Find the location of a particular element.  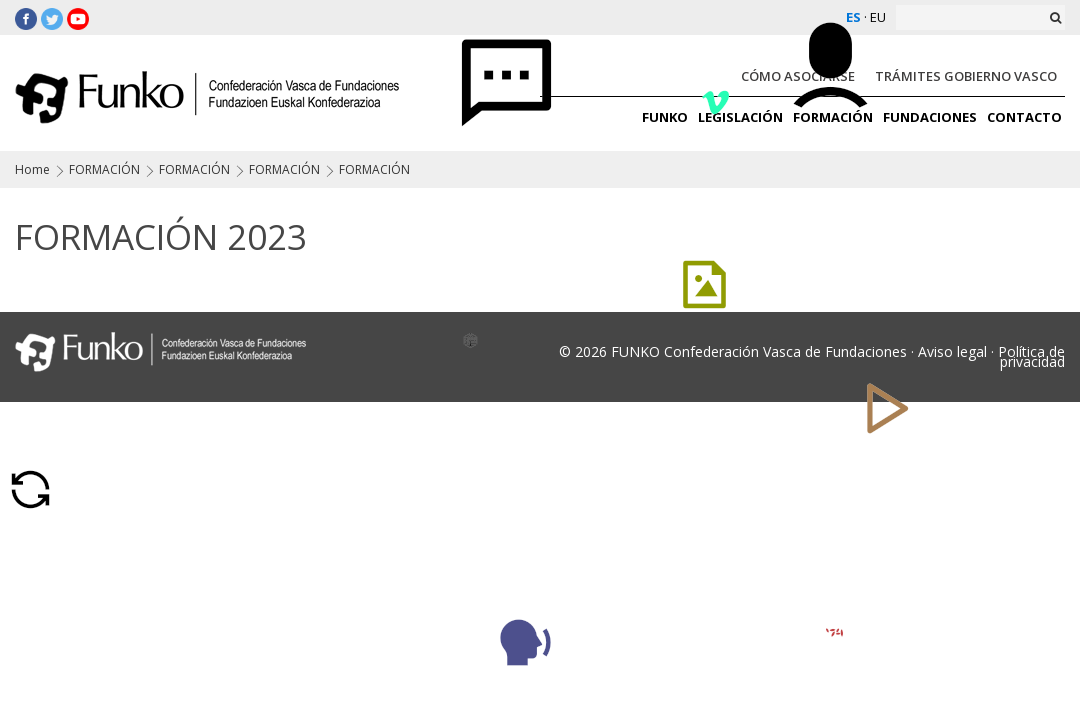

undo or revert to previous state is located at coordinates (30, 489).